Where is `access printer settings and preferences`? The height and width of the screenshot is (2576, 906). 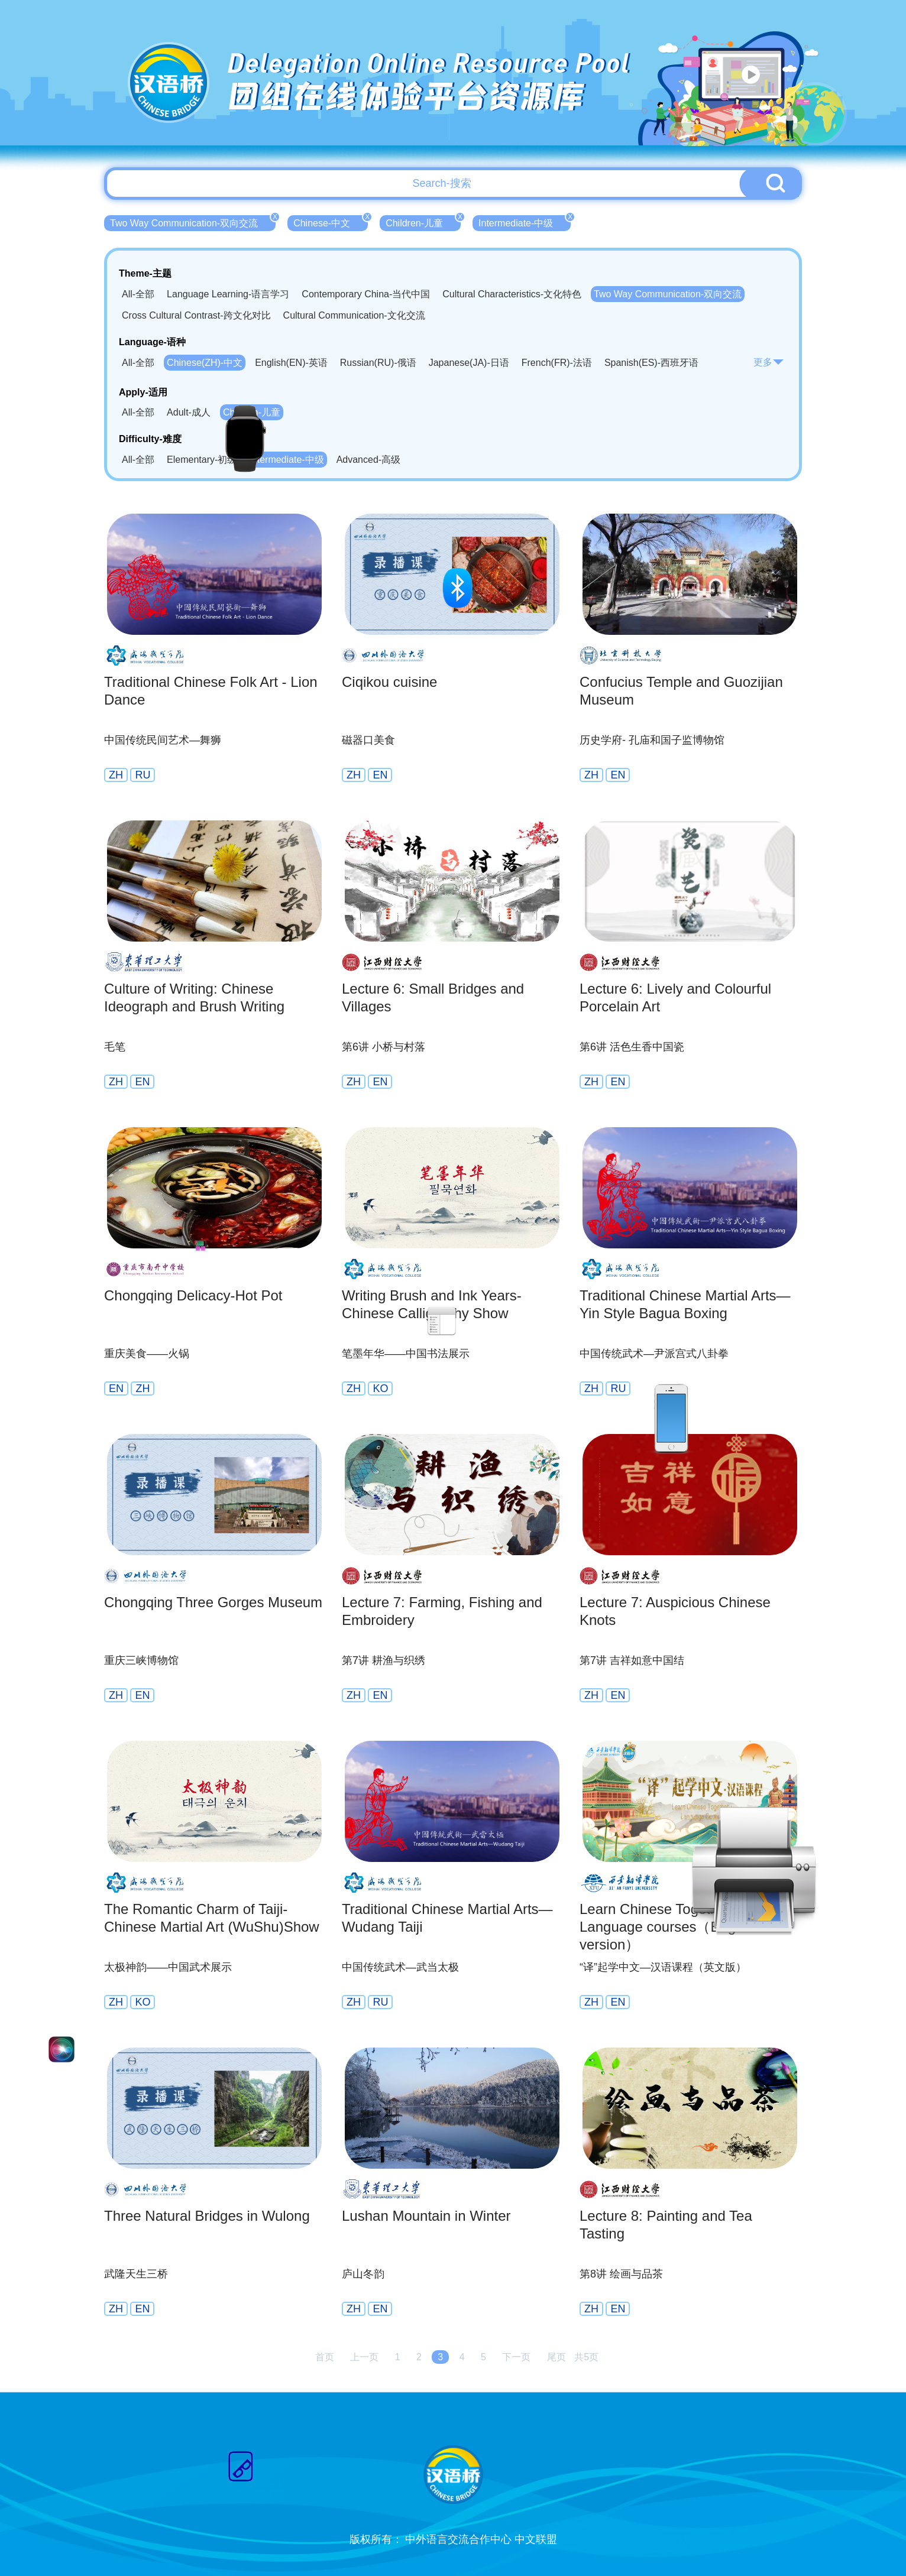 access printer settings and preferences is located at coordinates (754, 1871).